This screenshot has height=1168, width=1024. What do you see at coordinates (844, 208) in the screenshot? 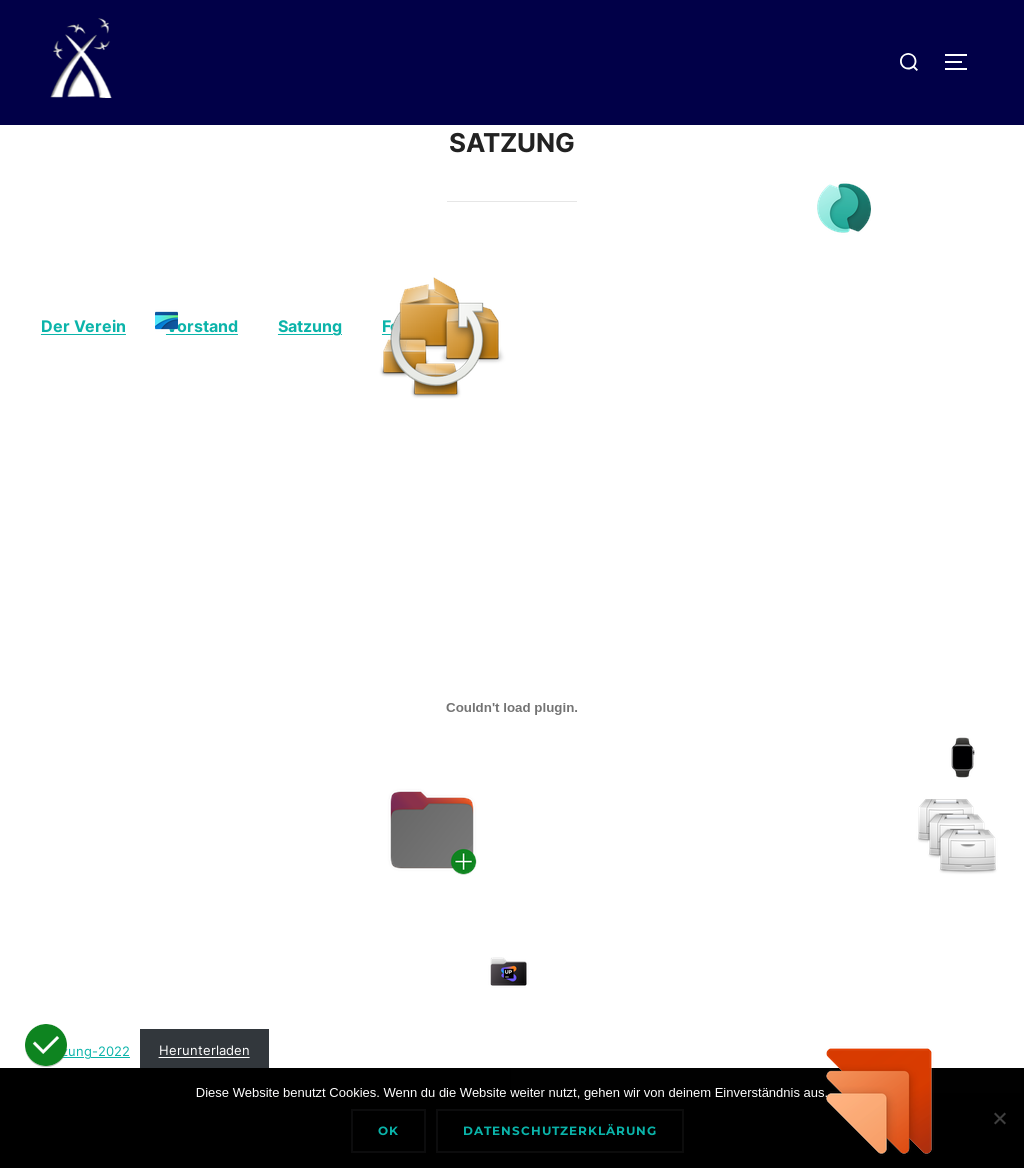
I see `open voice assistant app` at bounding box center [844, 208].